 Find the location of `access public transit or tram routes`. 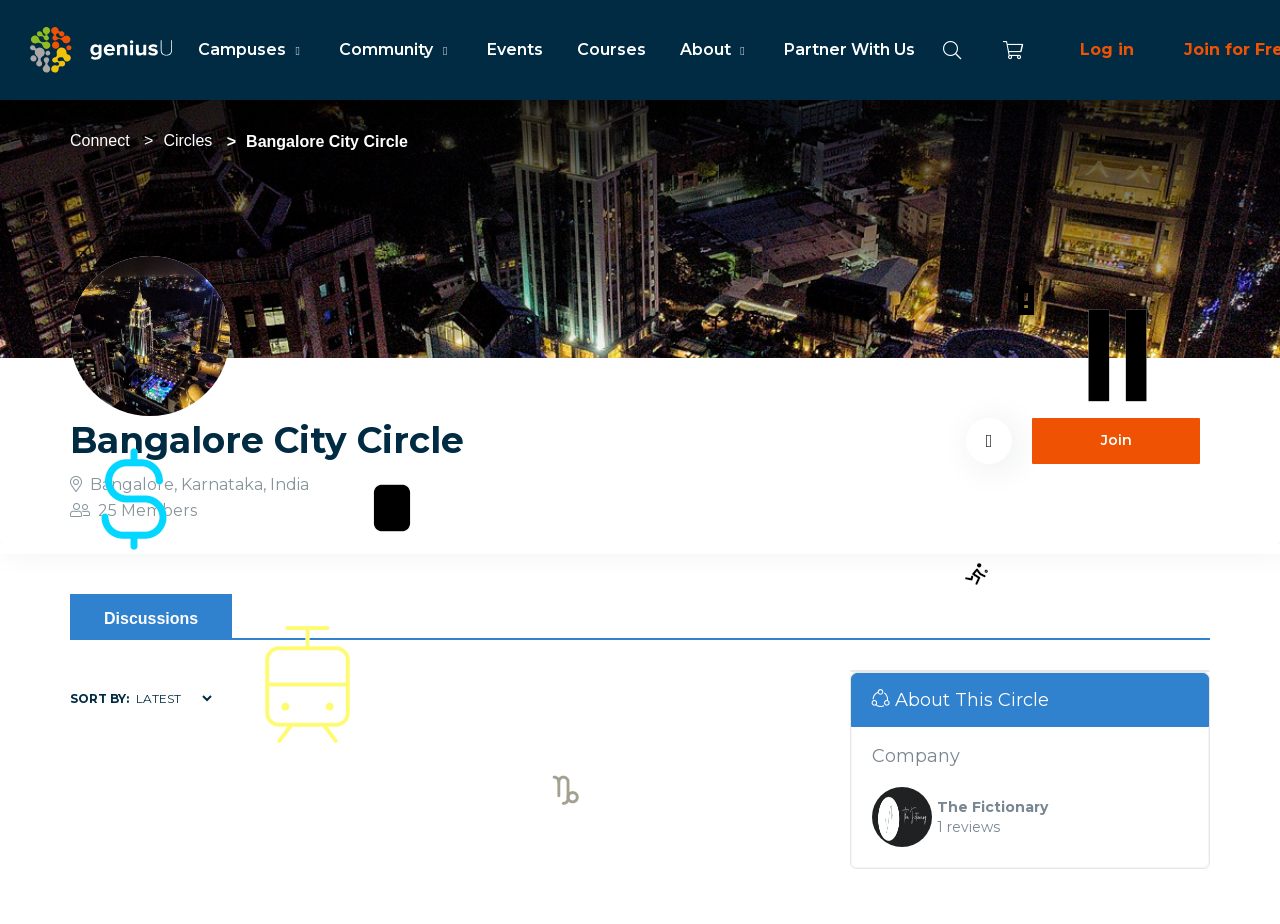

access public transit or tram routes is located at coordinates (307, 684).